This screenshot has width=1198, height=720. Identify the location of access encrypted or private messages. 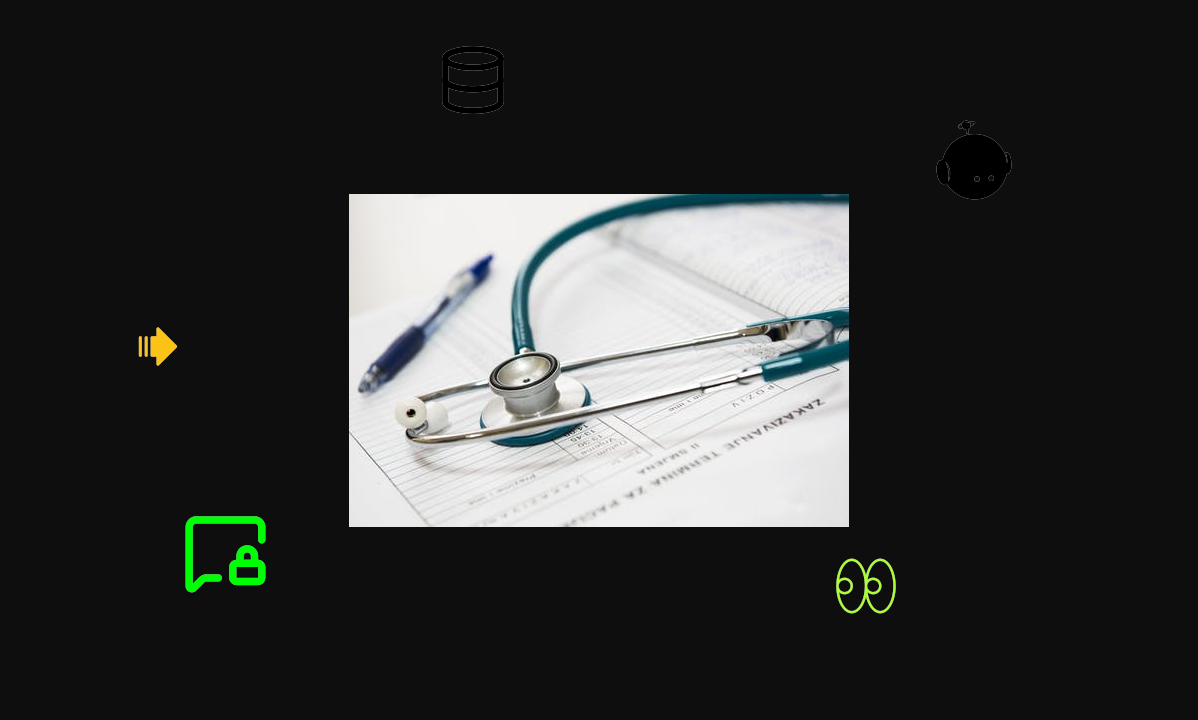
(225, 552).